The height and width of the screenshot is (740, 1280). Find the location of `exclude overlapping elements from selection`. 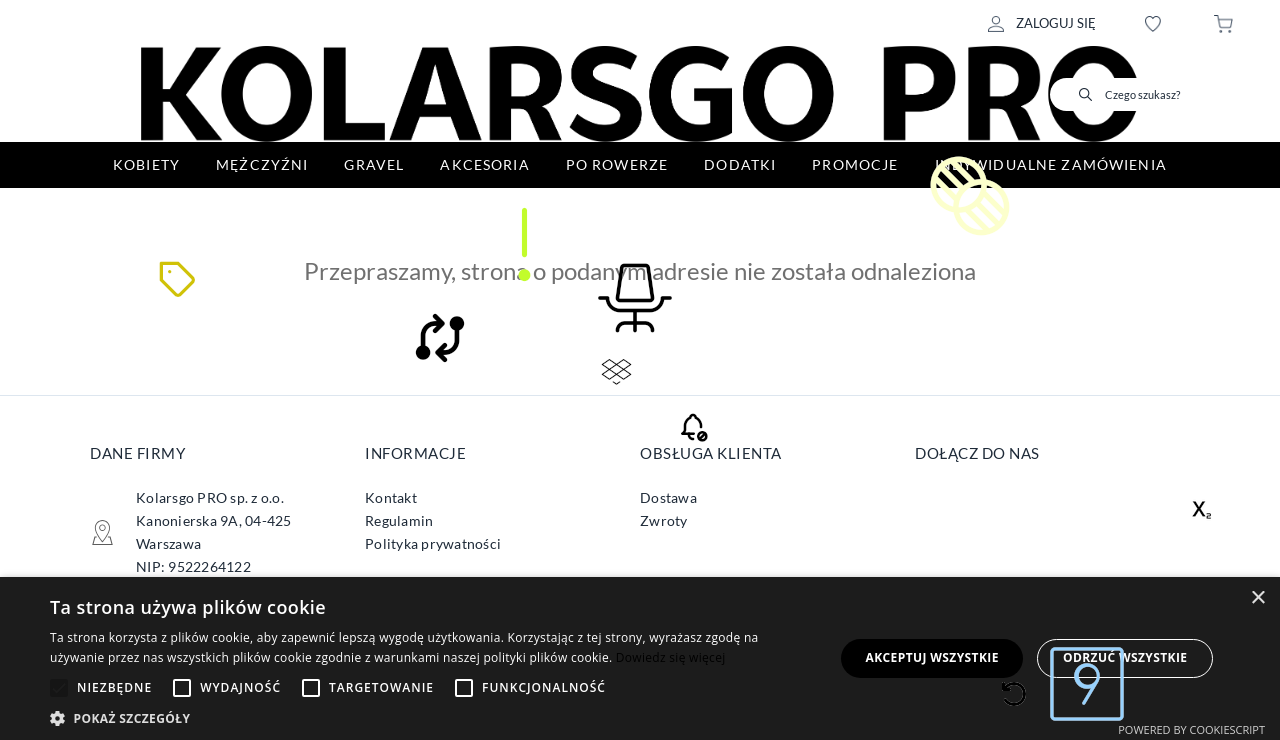

exclude overlapping elements from selection is located at coordinates (970, 196).